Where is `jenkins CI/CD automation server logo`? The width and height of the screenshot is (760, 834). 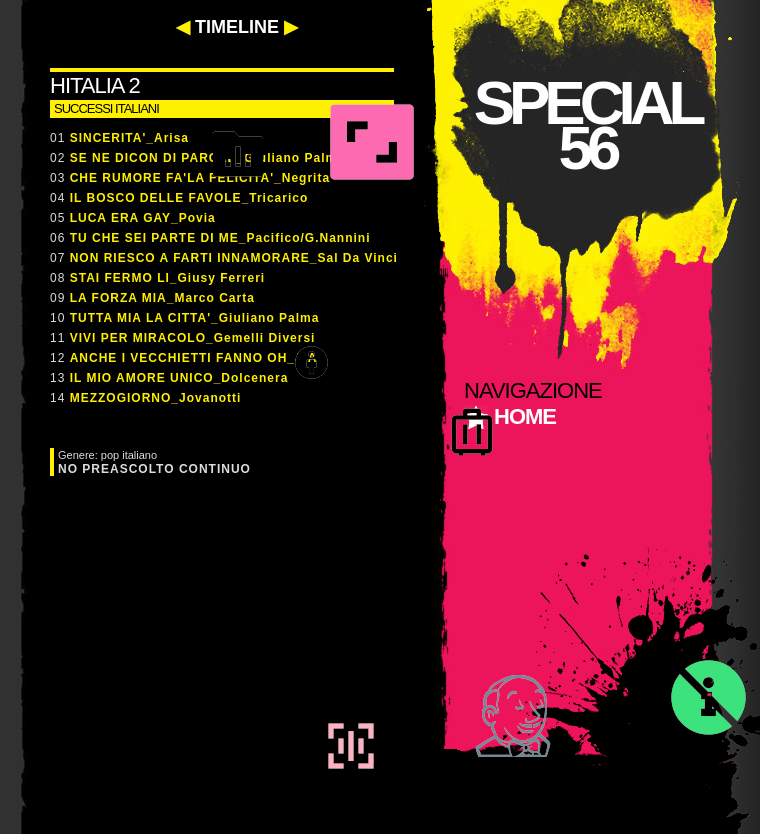 jenkins CI/CD automation server logo is located at coordinates (513, 716).